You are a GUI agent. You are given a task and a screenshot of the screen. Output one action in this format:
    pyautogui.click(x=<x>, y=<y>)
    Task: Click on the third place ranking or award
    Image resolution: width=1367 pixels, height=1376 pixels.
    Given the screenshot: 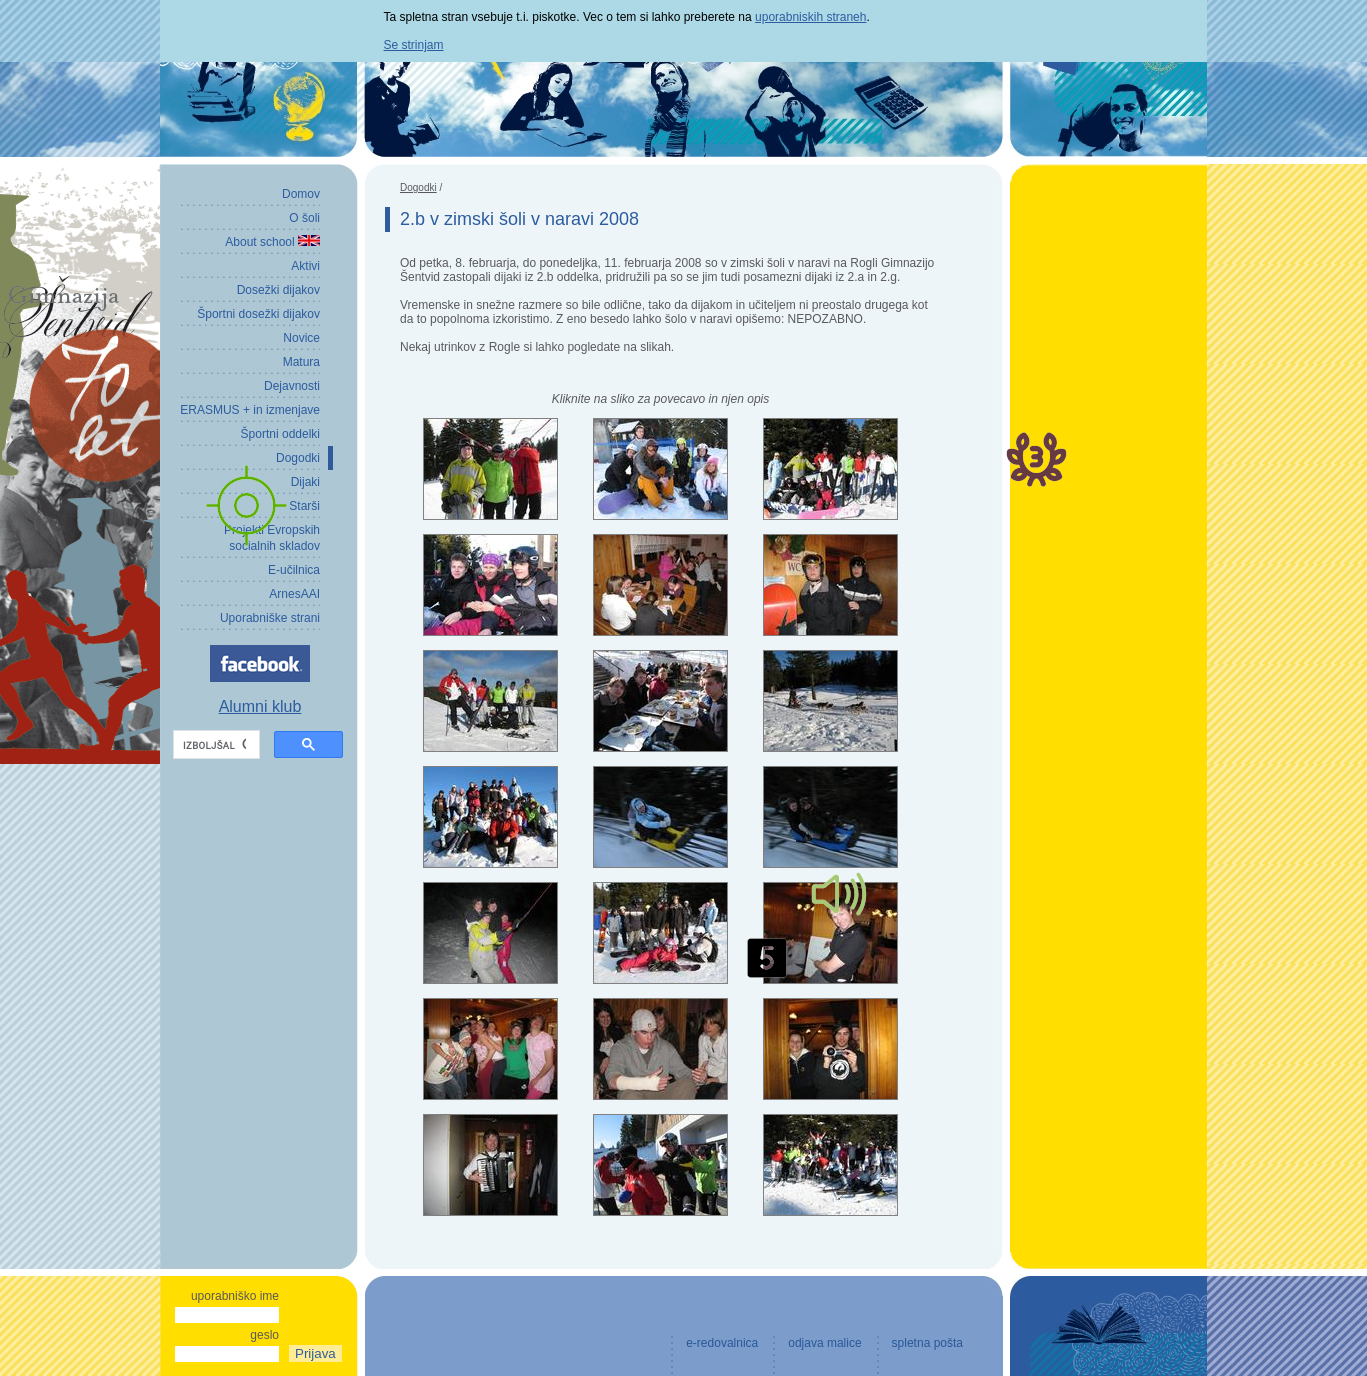 What is the action you would take?
    pyautogui.click(x=1036, y=459)
    